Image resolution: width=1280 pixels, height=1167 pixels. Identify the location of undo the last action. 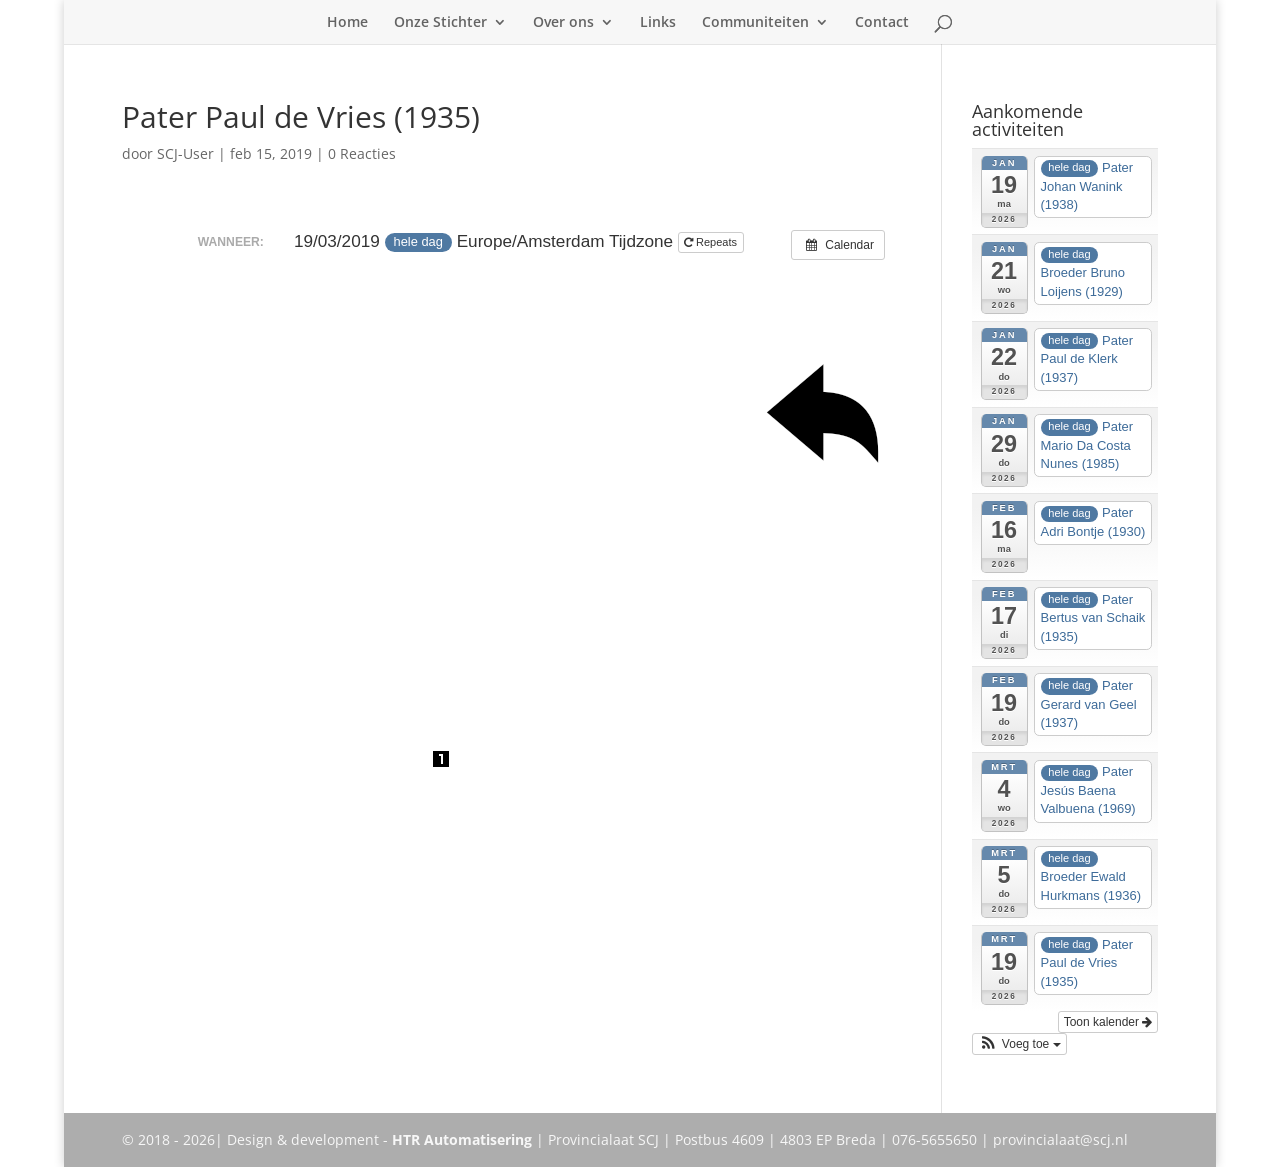
(822, 413).